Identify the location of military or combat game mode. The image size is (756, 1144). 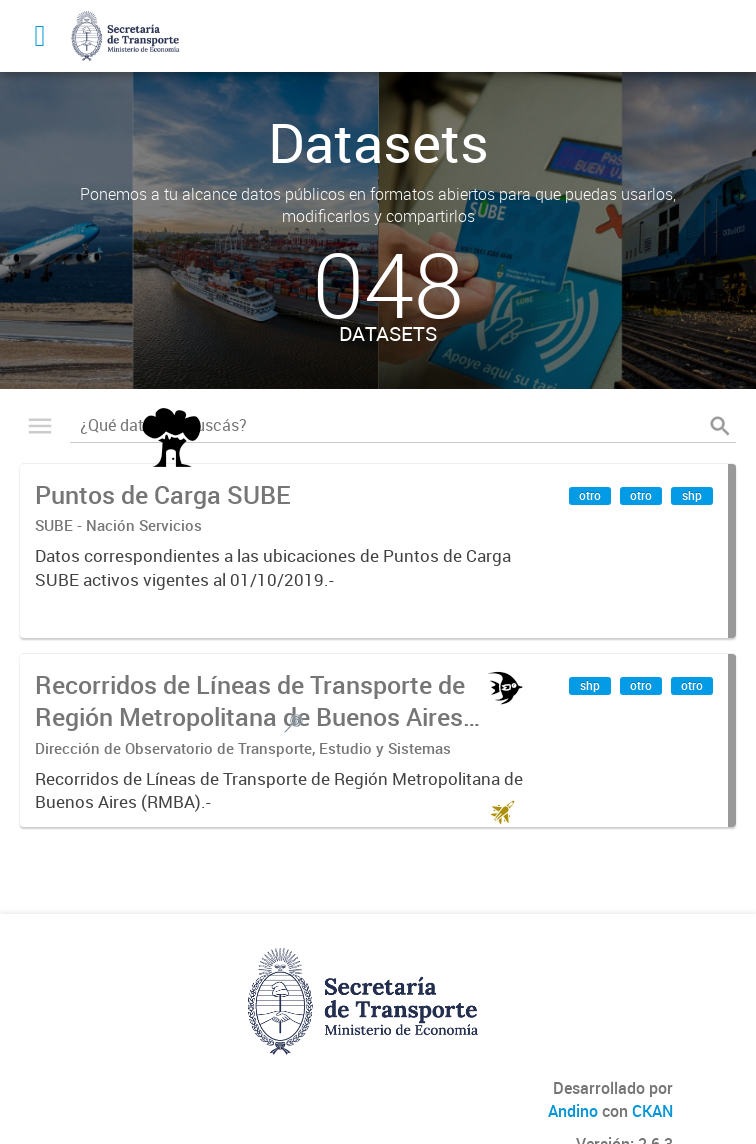
(502, 812).